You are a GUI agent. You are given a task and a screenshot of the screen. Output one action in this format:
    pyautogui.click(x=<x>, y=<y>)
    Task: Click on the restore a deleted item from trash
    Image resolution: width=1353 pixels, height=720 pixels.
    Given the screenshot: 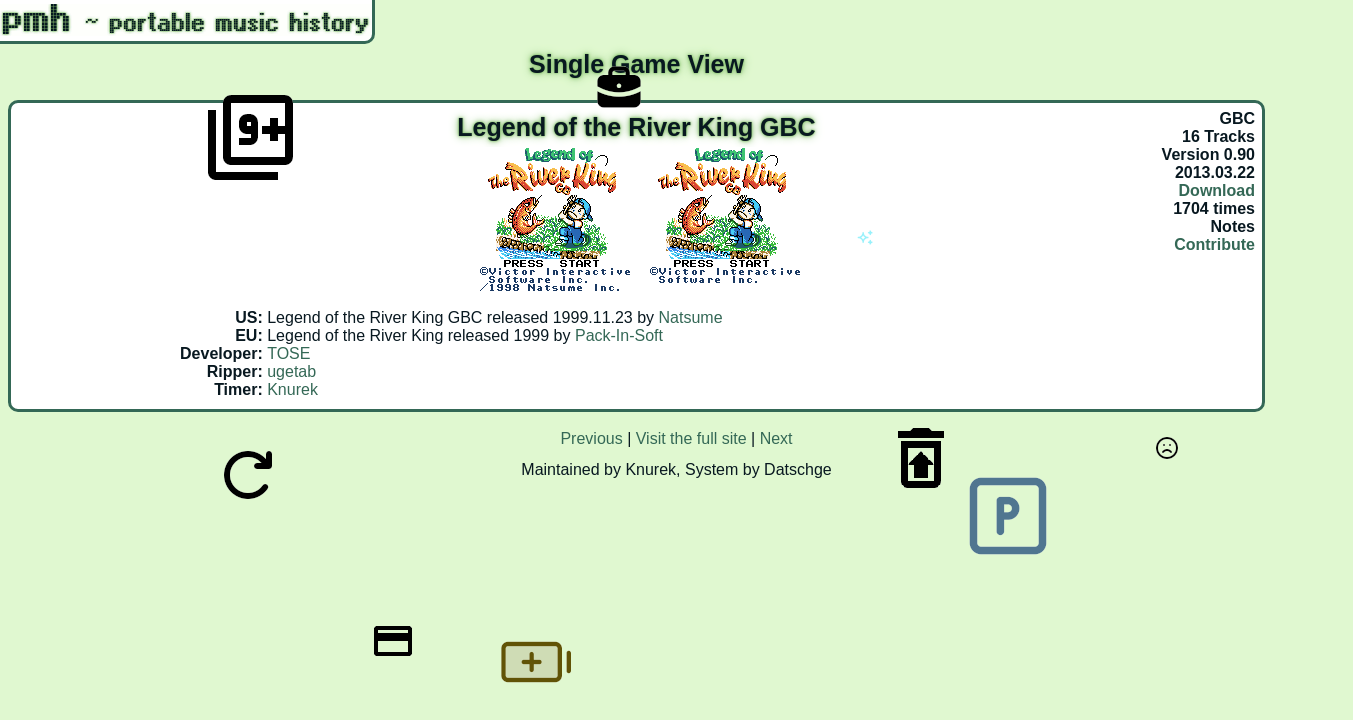 What is the action you would take?
    pyautogui.click(x=921, y=458)
    